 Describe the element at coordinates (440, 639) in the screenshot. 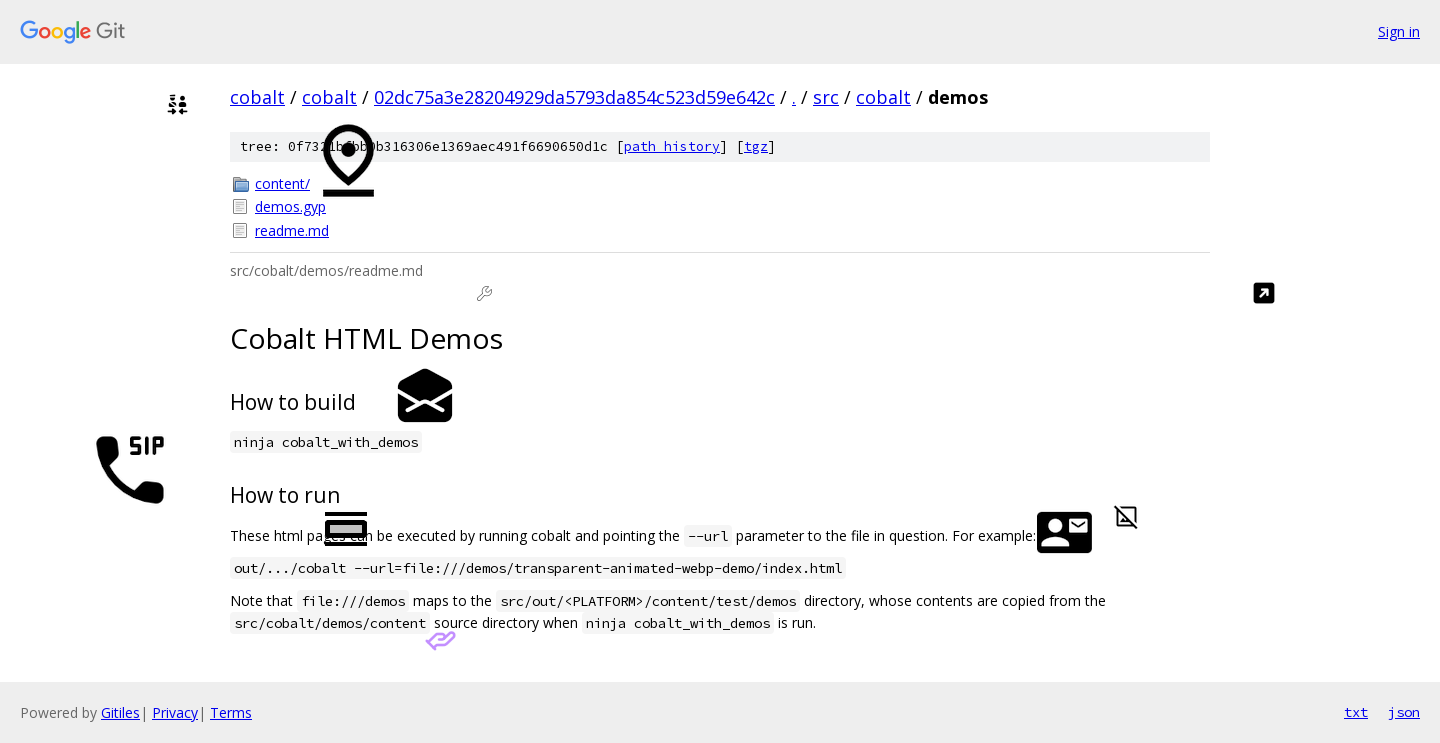

I see `access help or support options` at that location.